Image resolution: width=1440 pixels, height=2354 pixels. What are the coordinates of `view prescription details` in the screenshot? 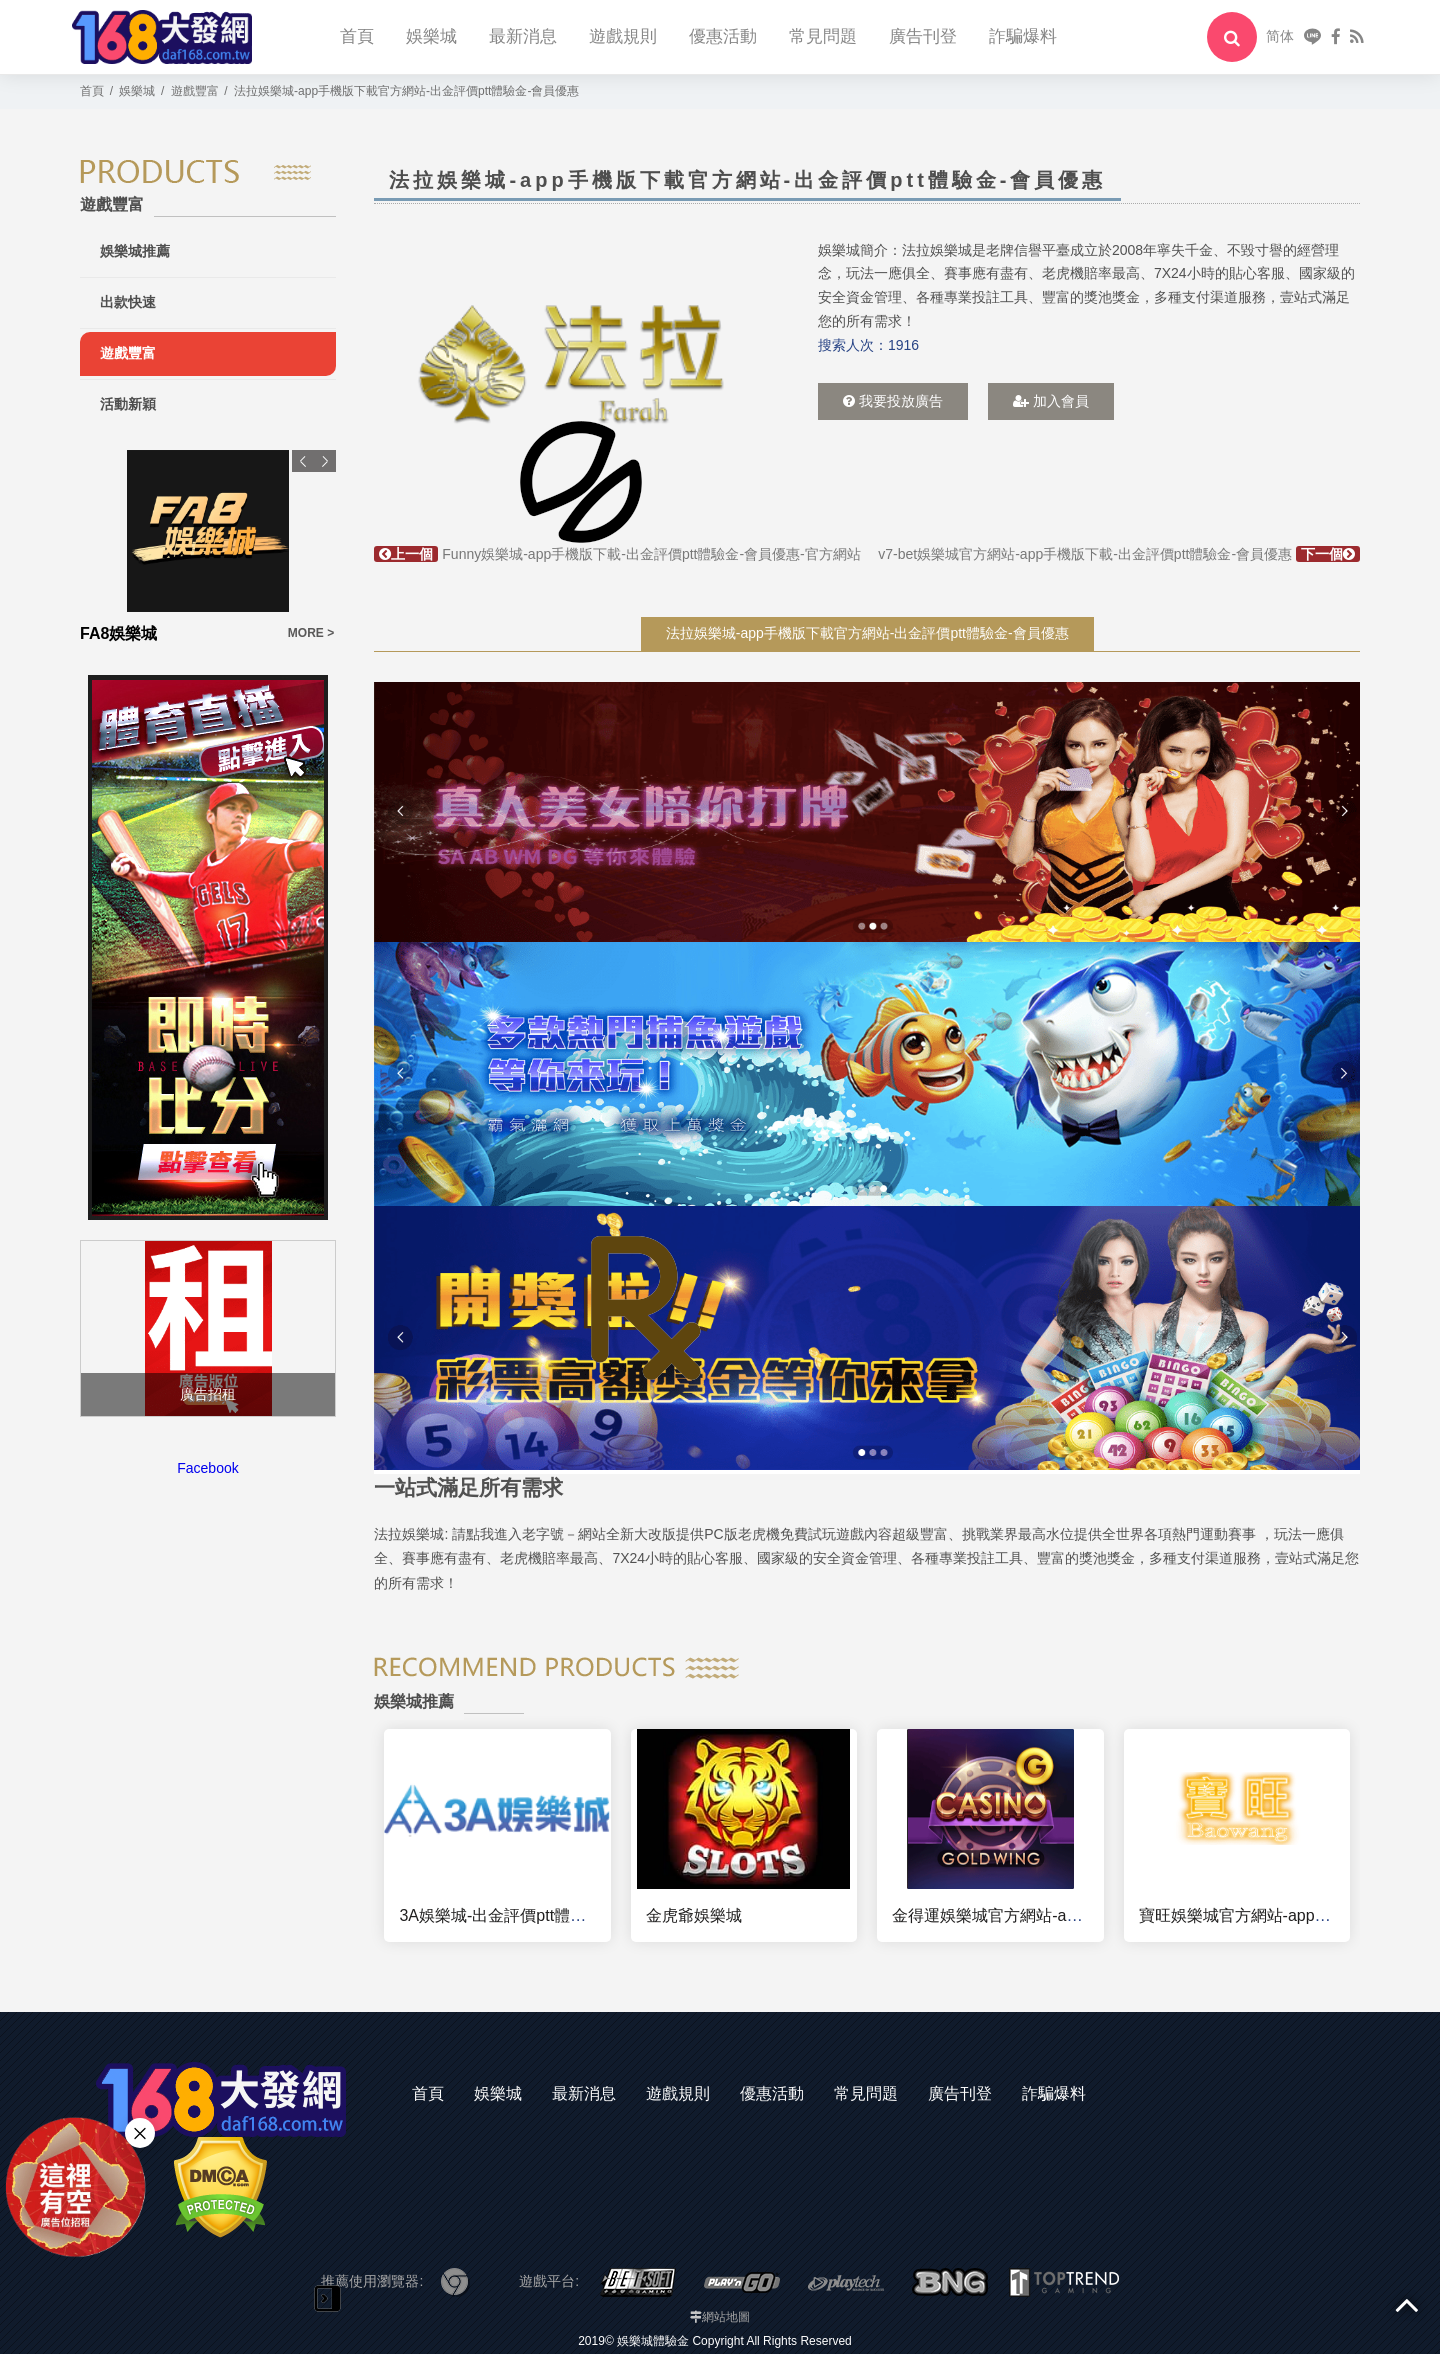 It's located at (640, 1308).